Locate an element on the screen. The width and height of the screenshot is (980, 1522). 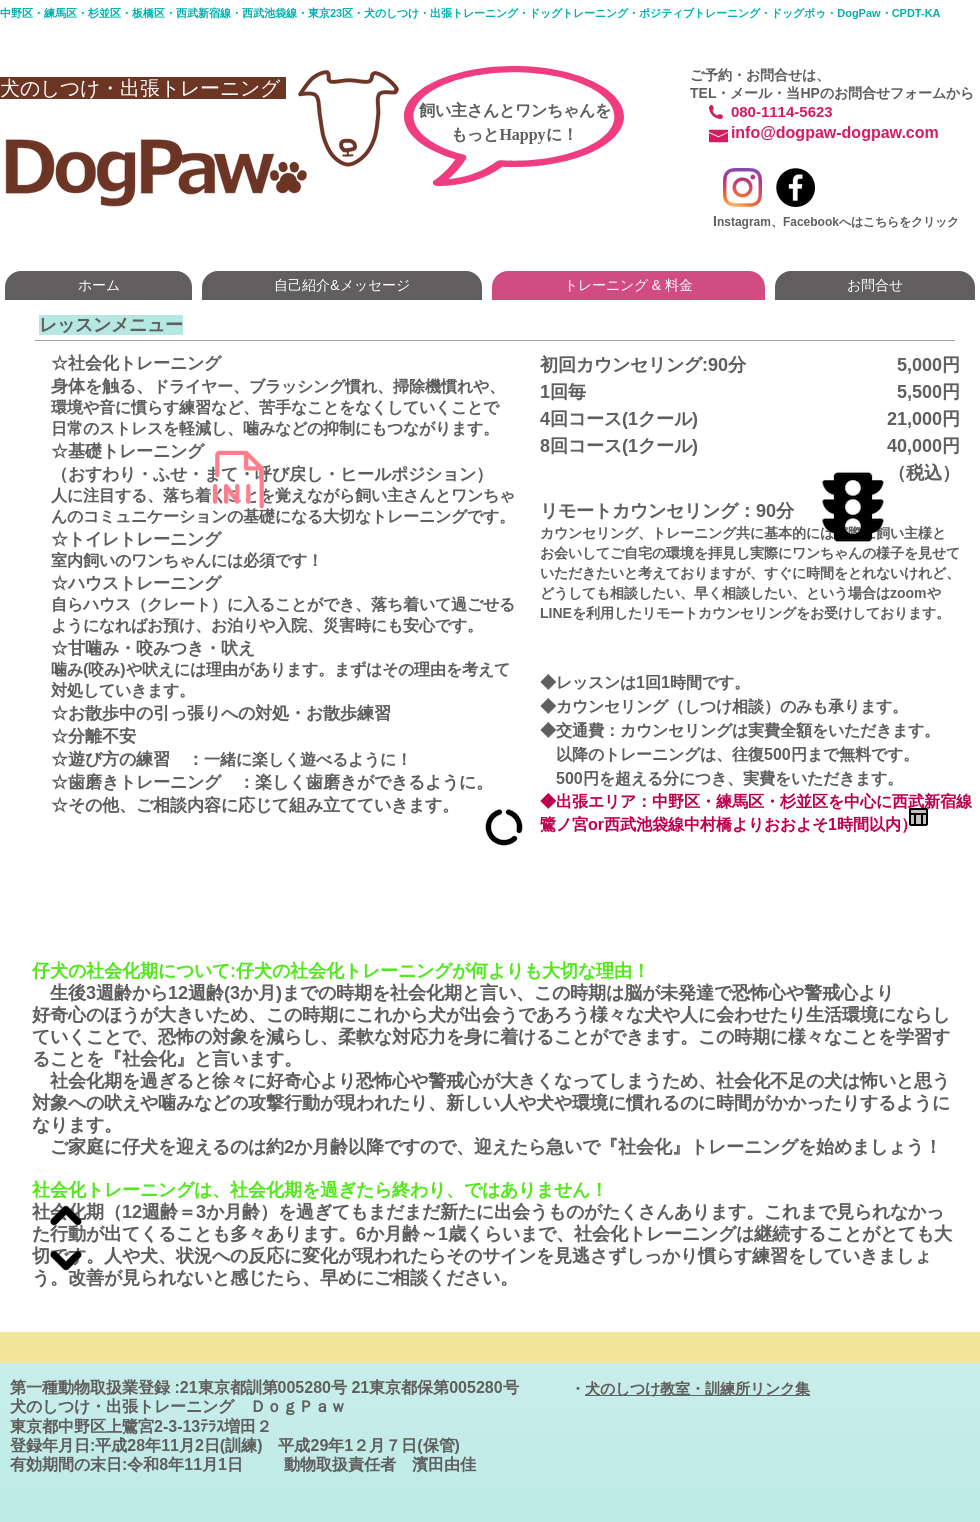
view traffic conditions on map is located at coordinates (853, 507).